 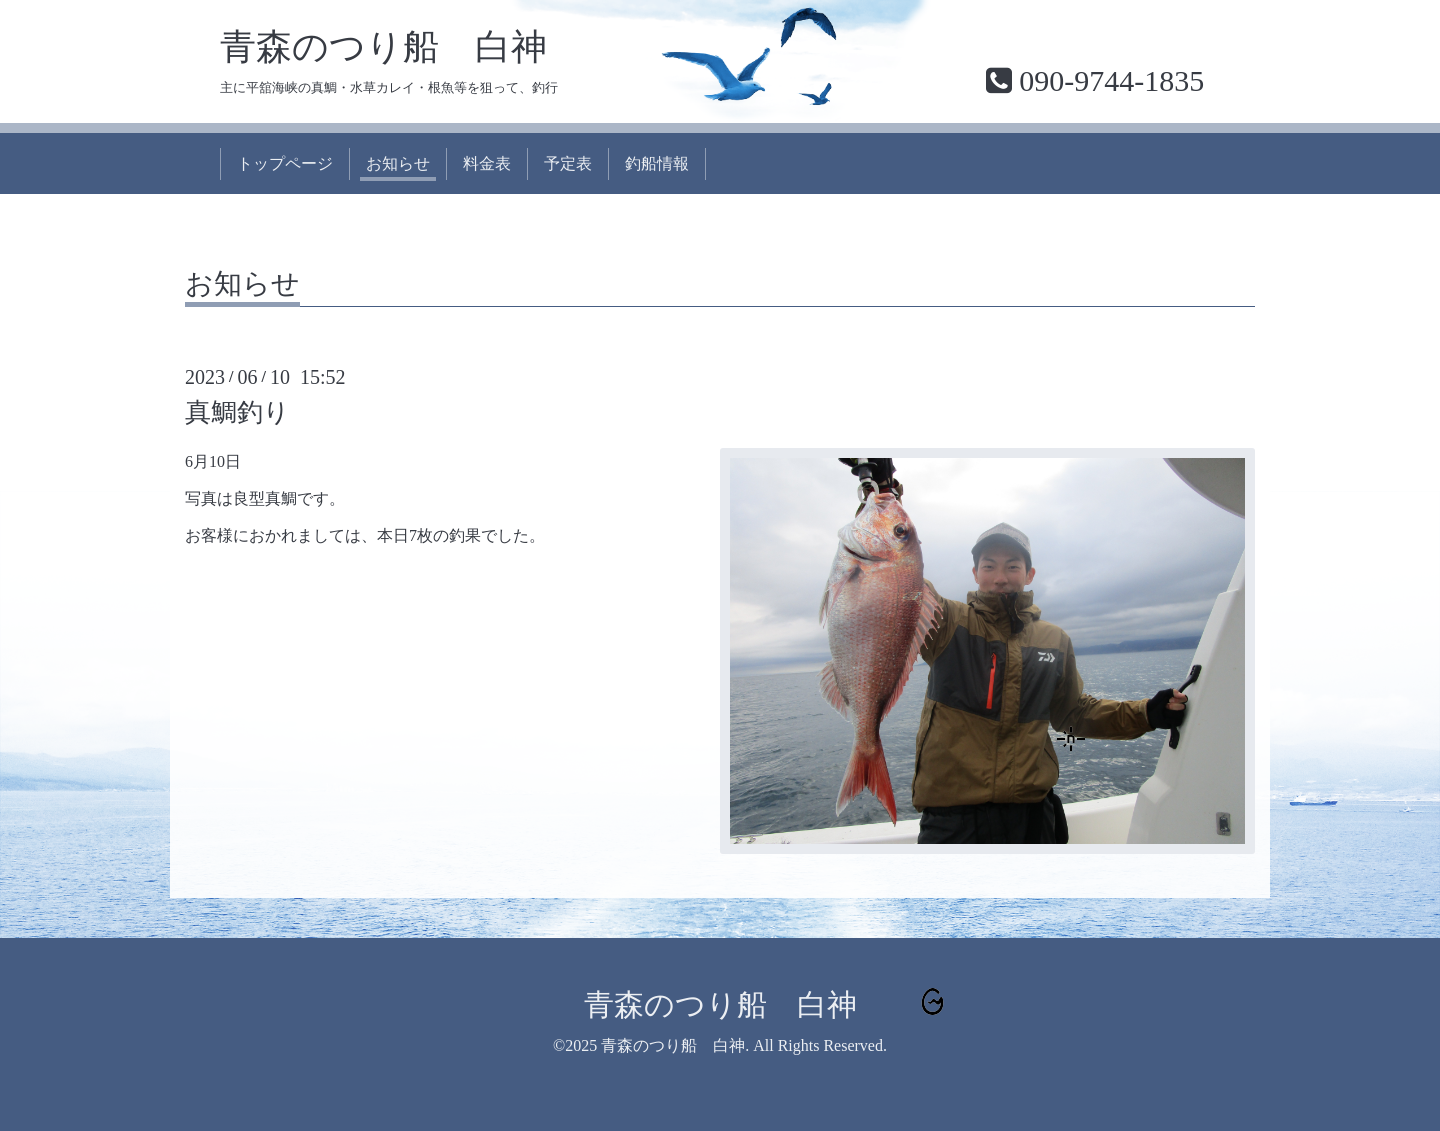 I want to click on Netlify logo, so click(x=1071, y=739).